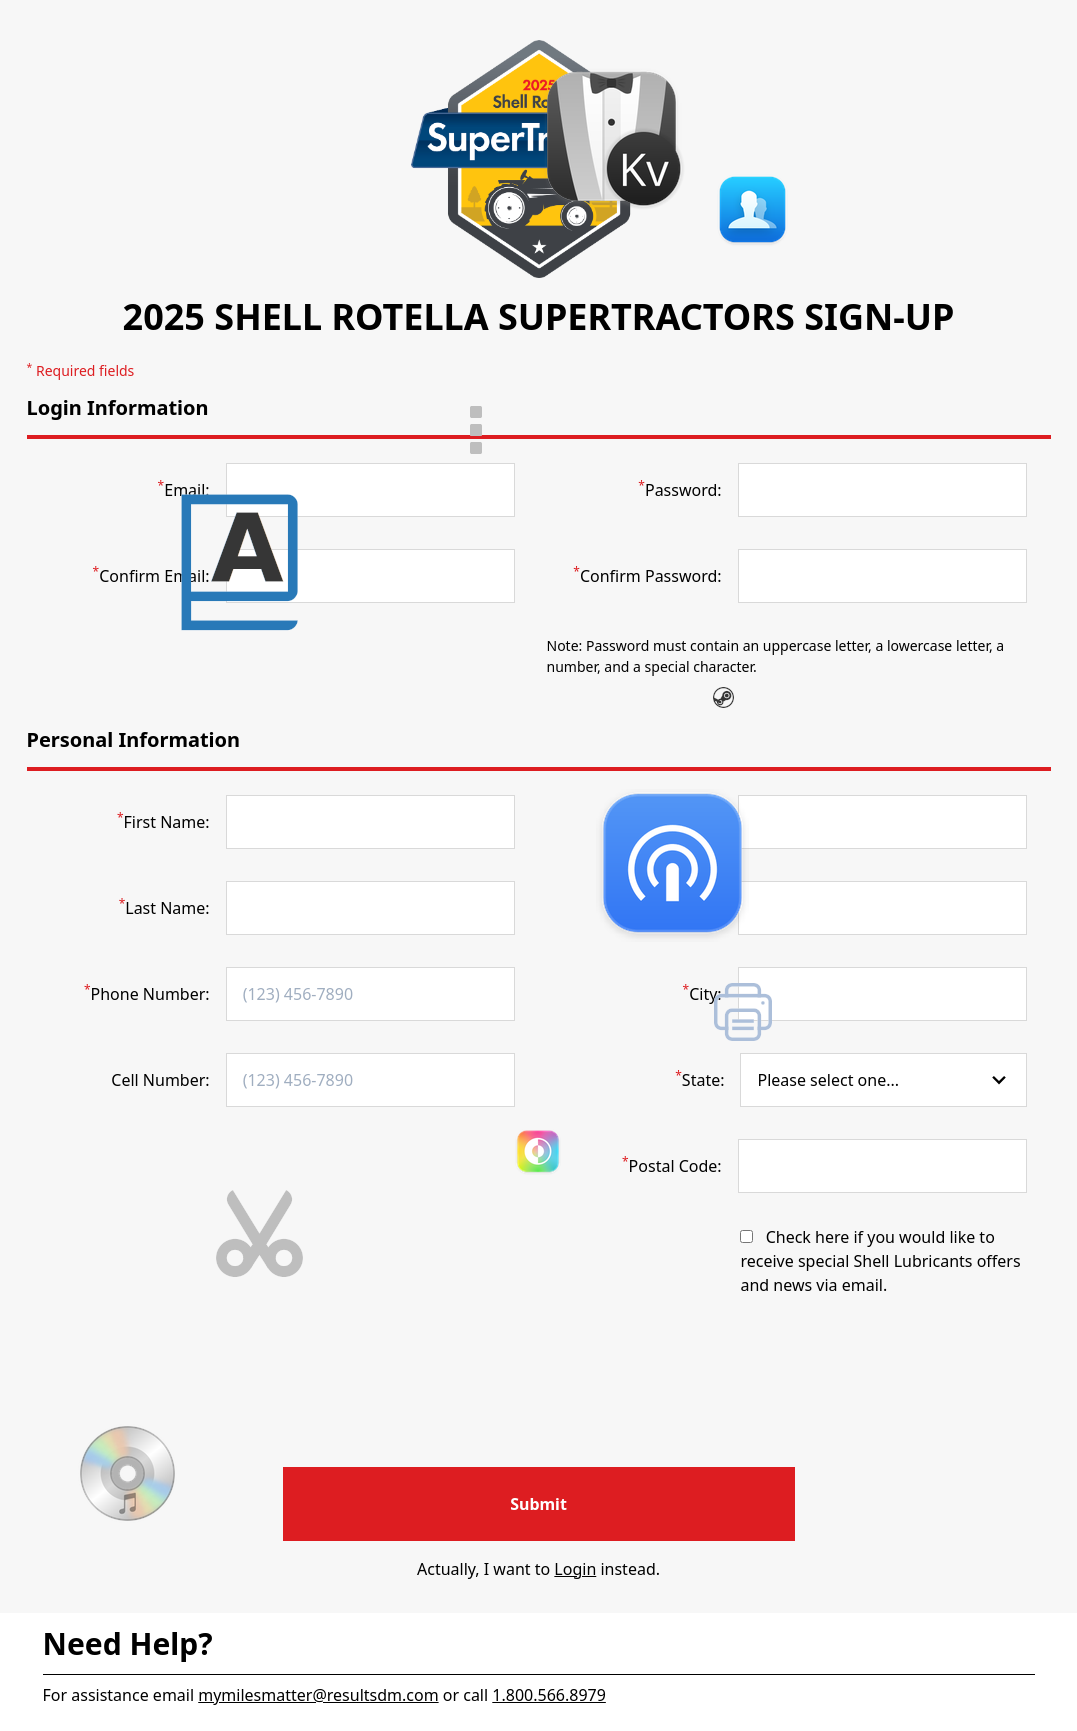 Image resolution: width=1077 pixels, height=1731 pixels. What do you see at coordinates (611, 136) in the screenshot?
I see `open kvantum theme manager` at bounding box center [611, 136].